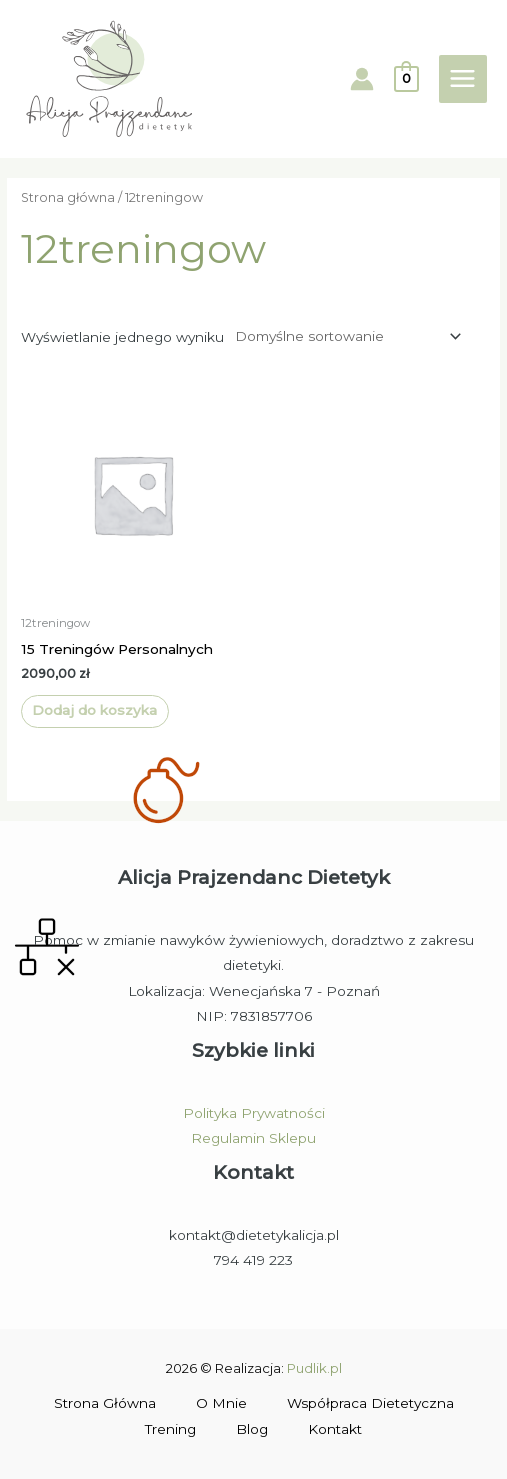  I want to click on indicates a destructive or dangerous action, so click(163, 789).